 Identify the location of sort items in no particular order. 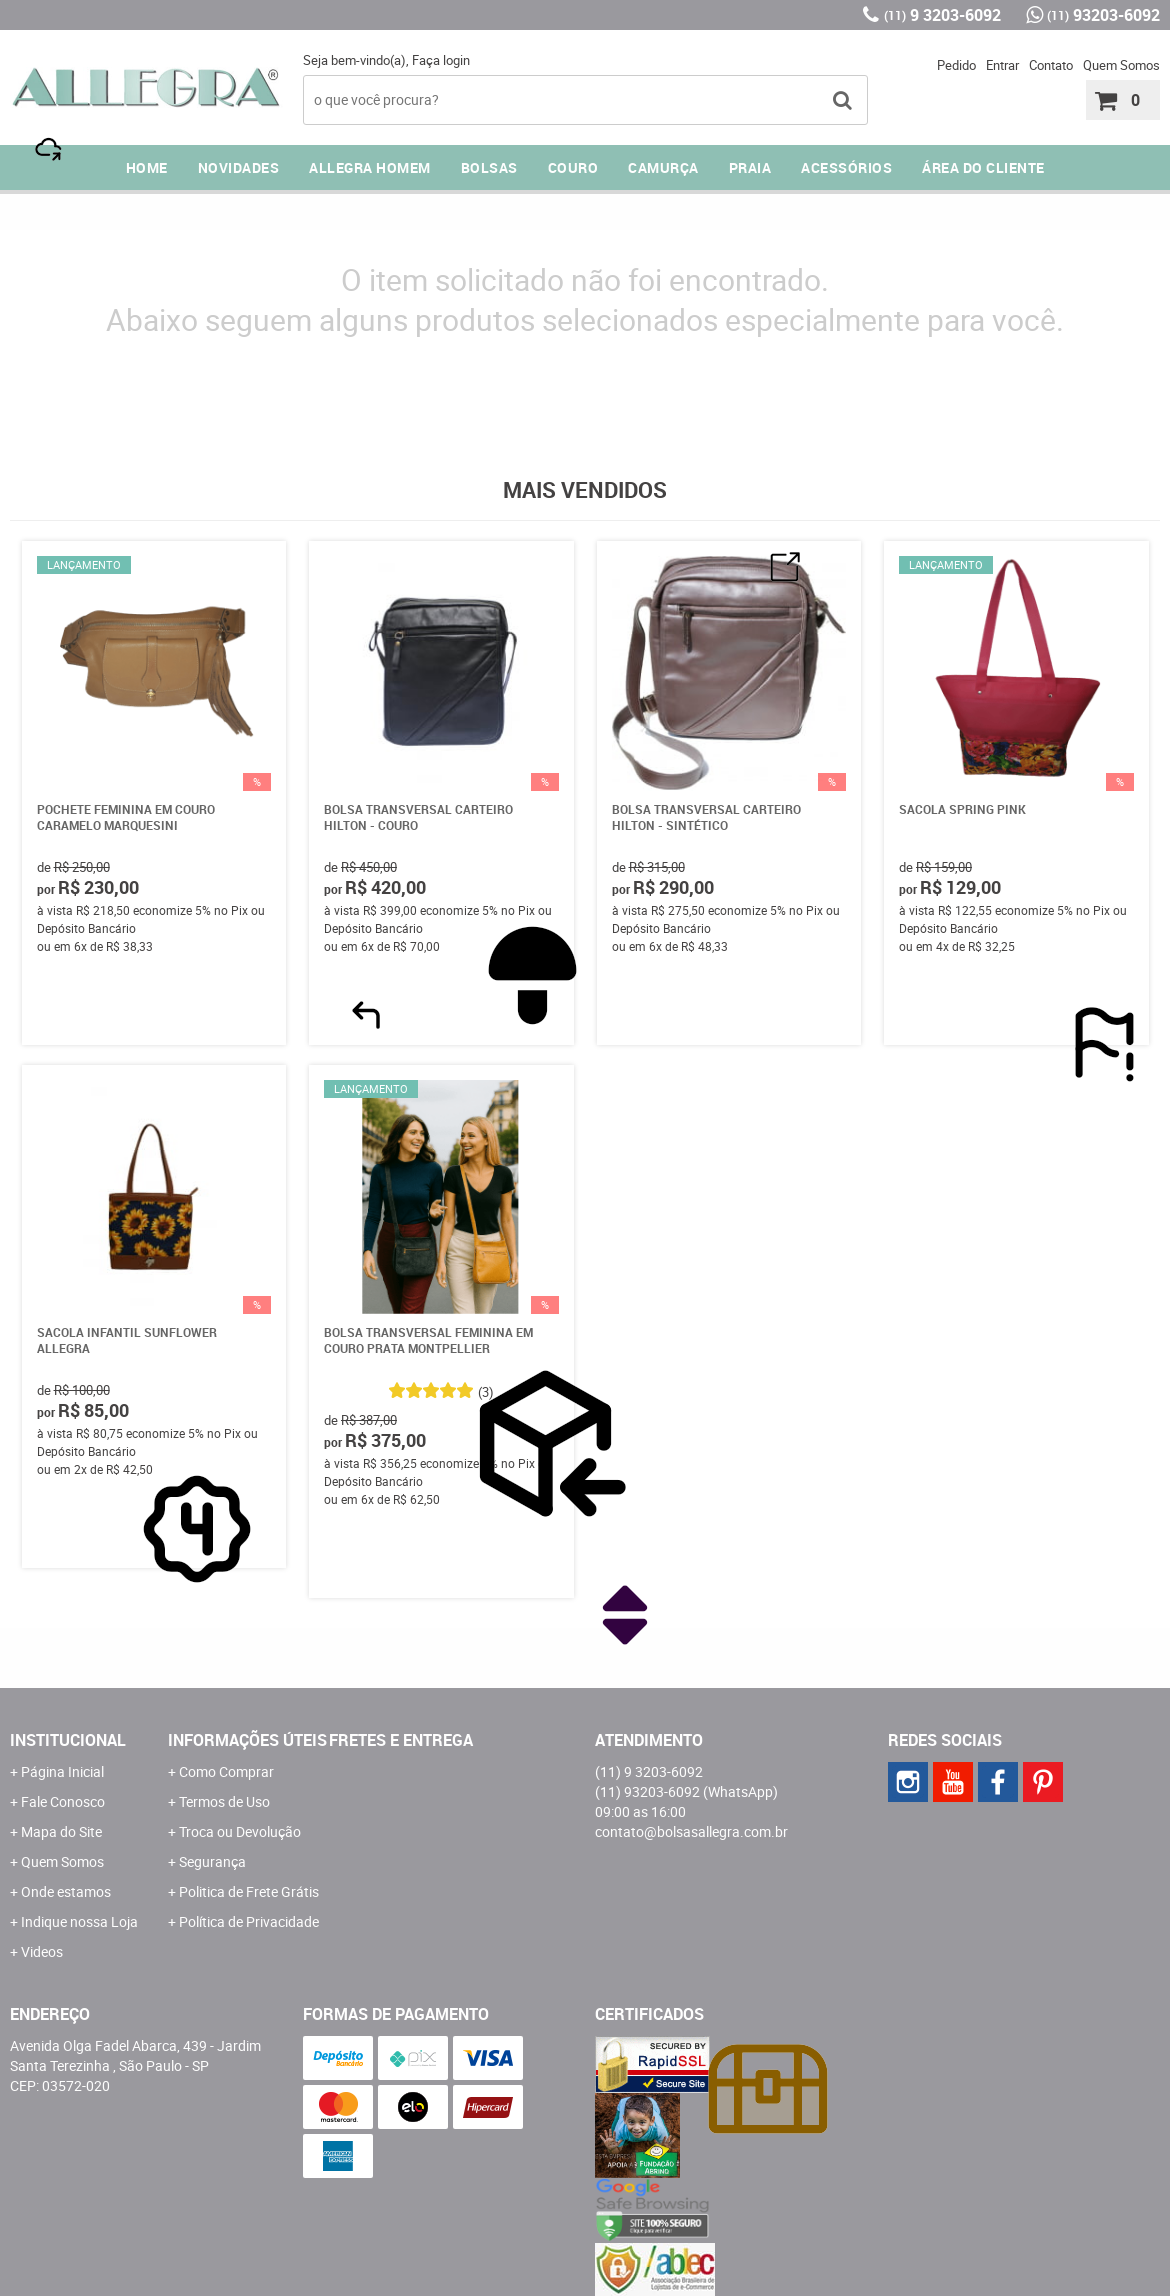
(625, 1615).